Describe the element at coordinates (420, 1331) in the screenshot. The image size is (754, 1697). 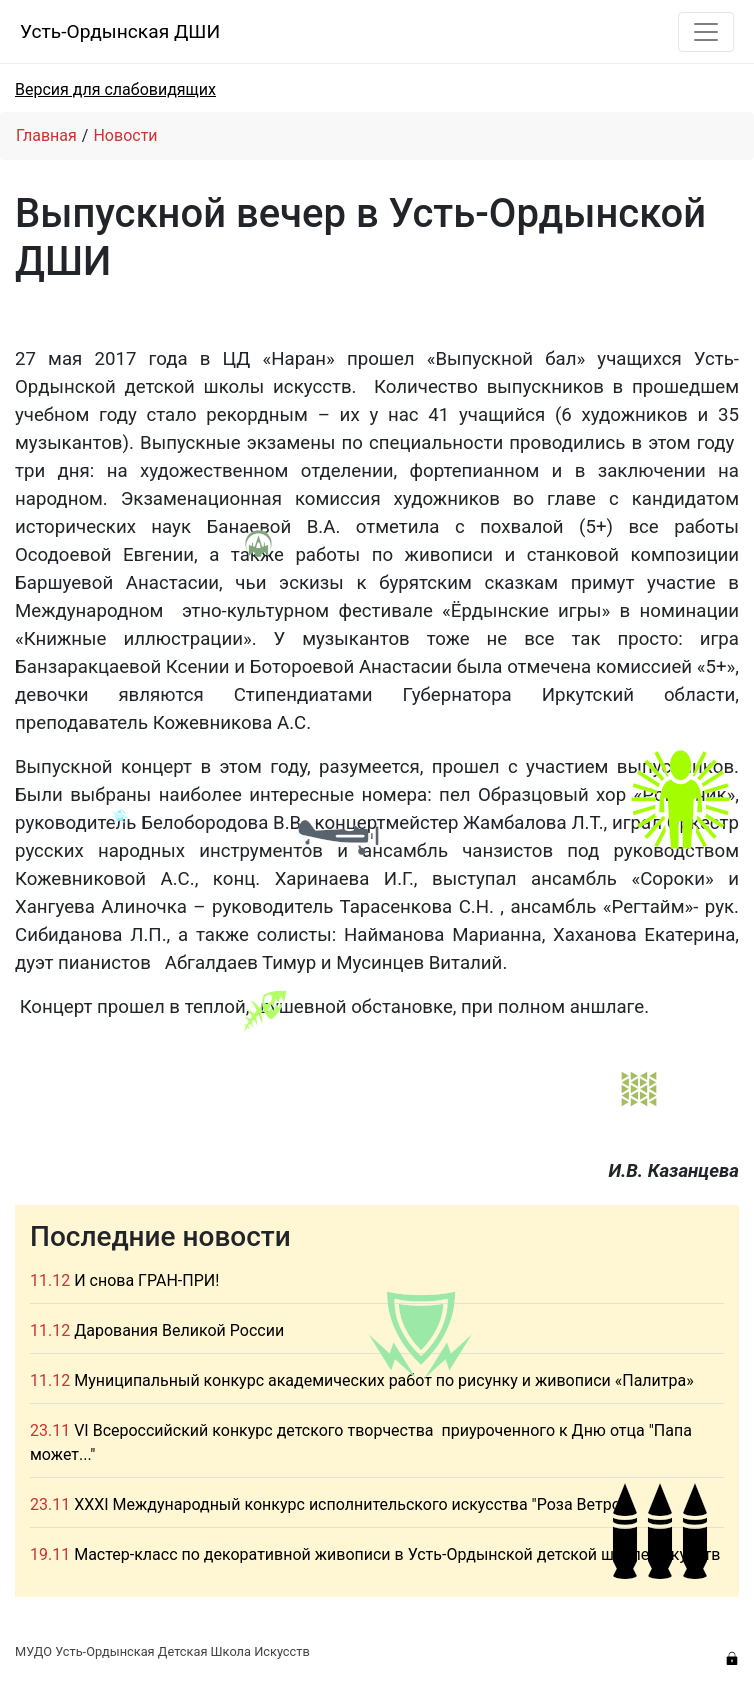
I see `activate power shield or energy protection` at that location.